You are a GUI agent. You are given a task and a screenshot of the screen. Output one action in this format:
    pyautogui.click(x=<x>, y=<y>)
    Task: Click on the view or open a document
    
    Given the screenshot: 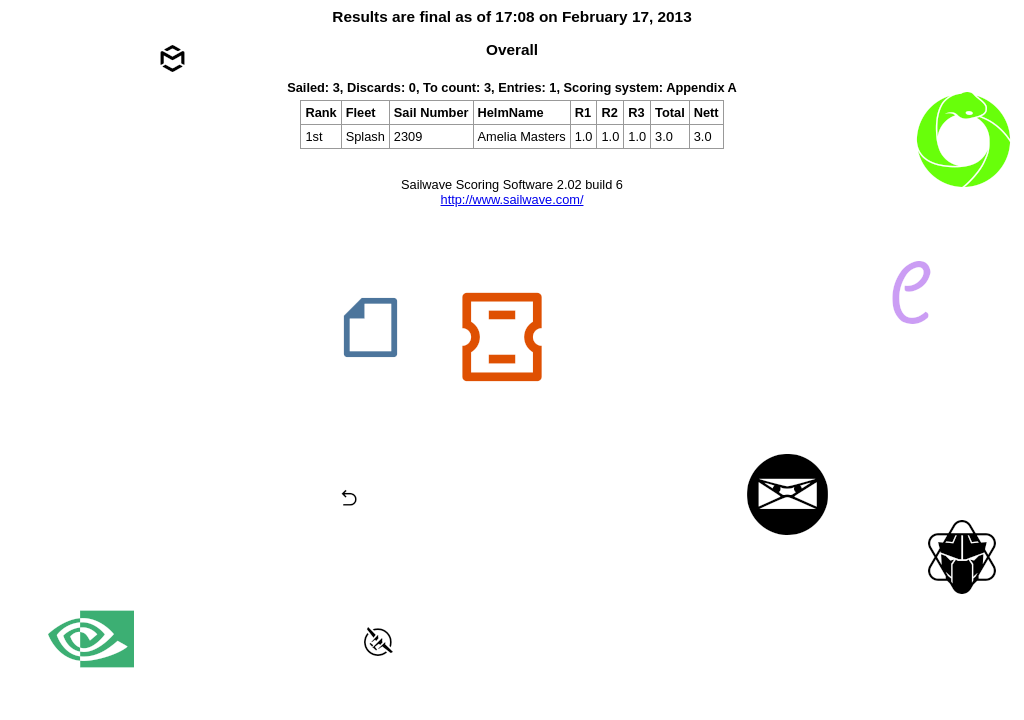 What is the action you would take?
    pyautogui.click(x=370, y=327)
    